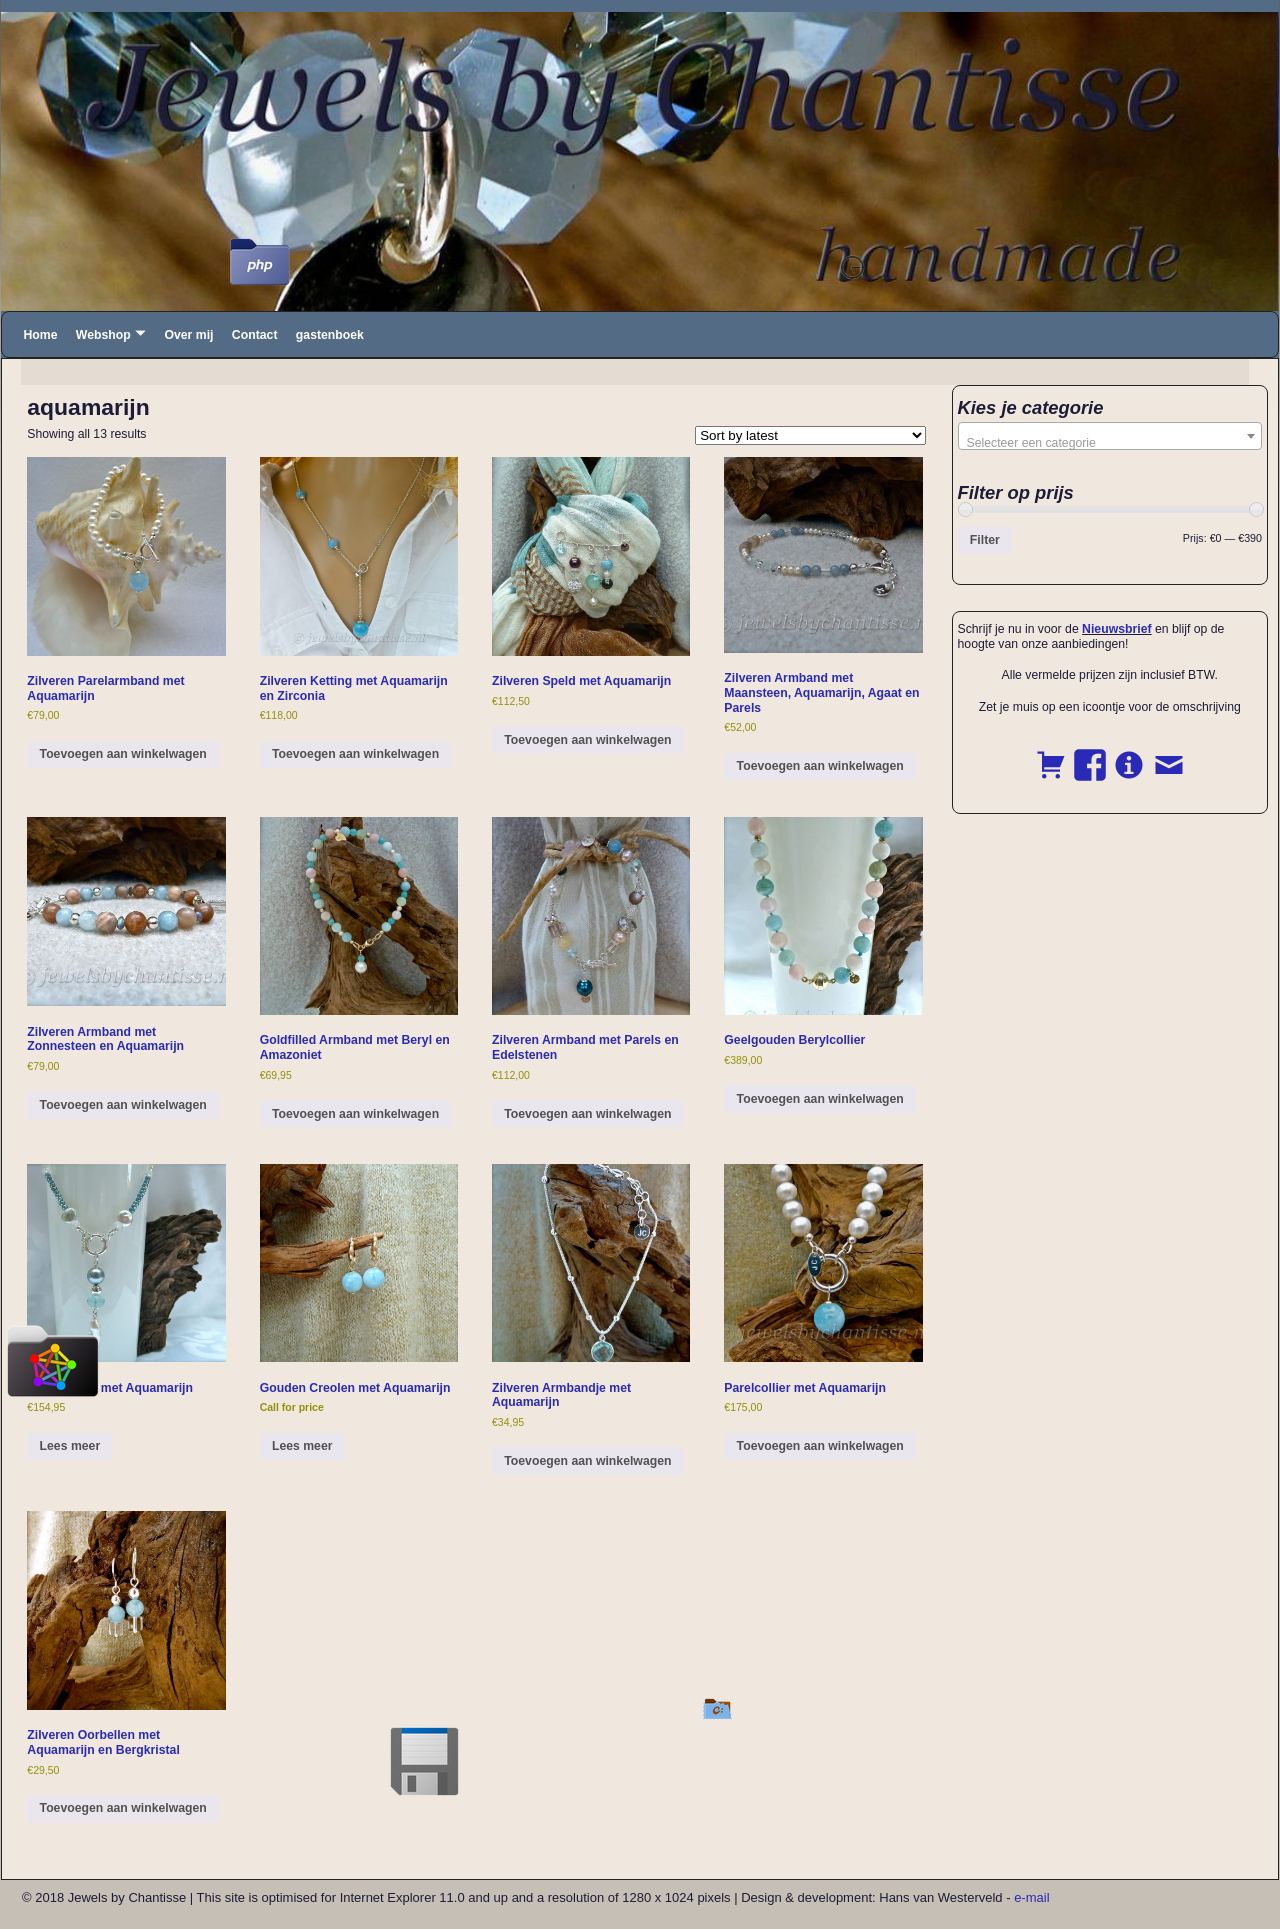  What do you see at coordinates (851, 266) in the screenshot?
I see `view recently accessed files or items` at bounding box center [851, 266].